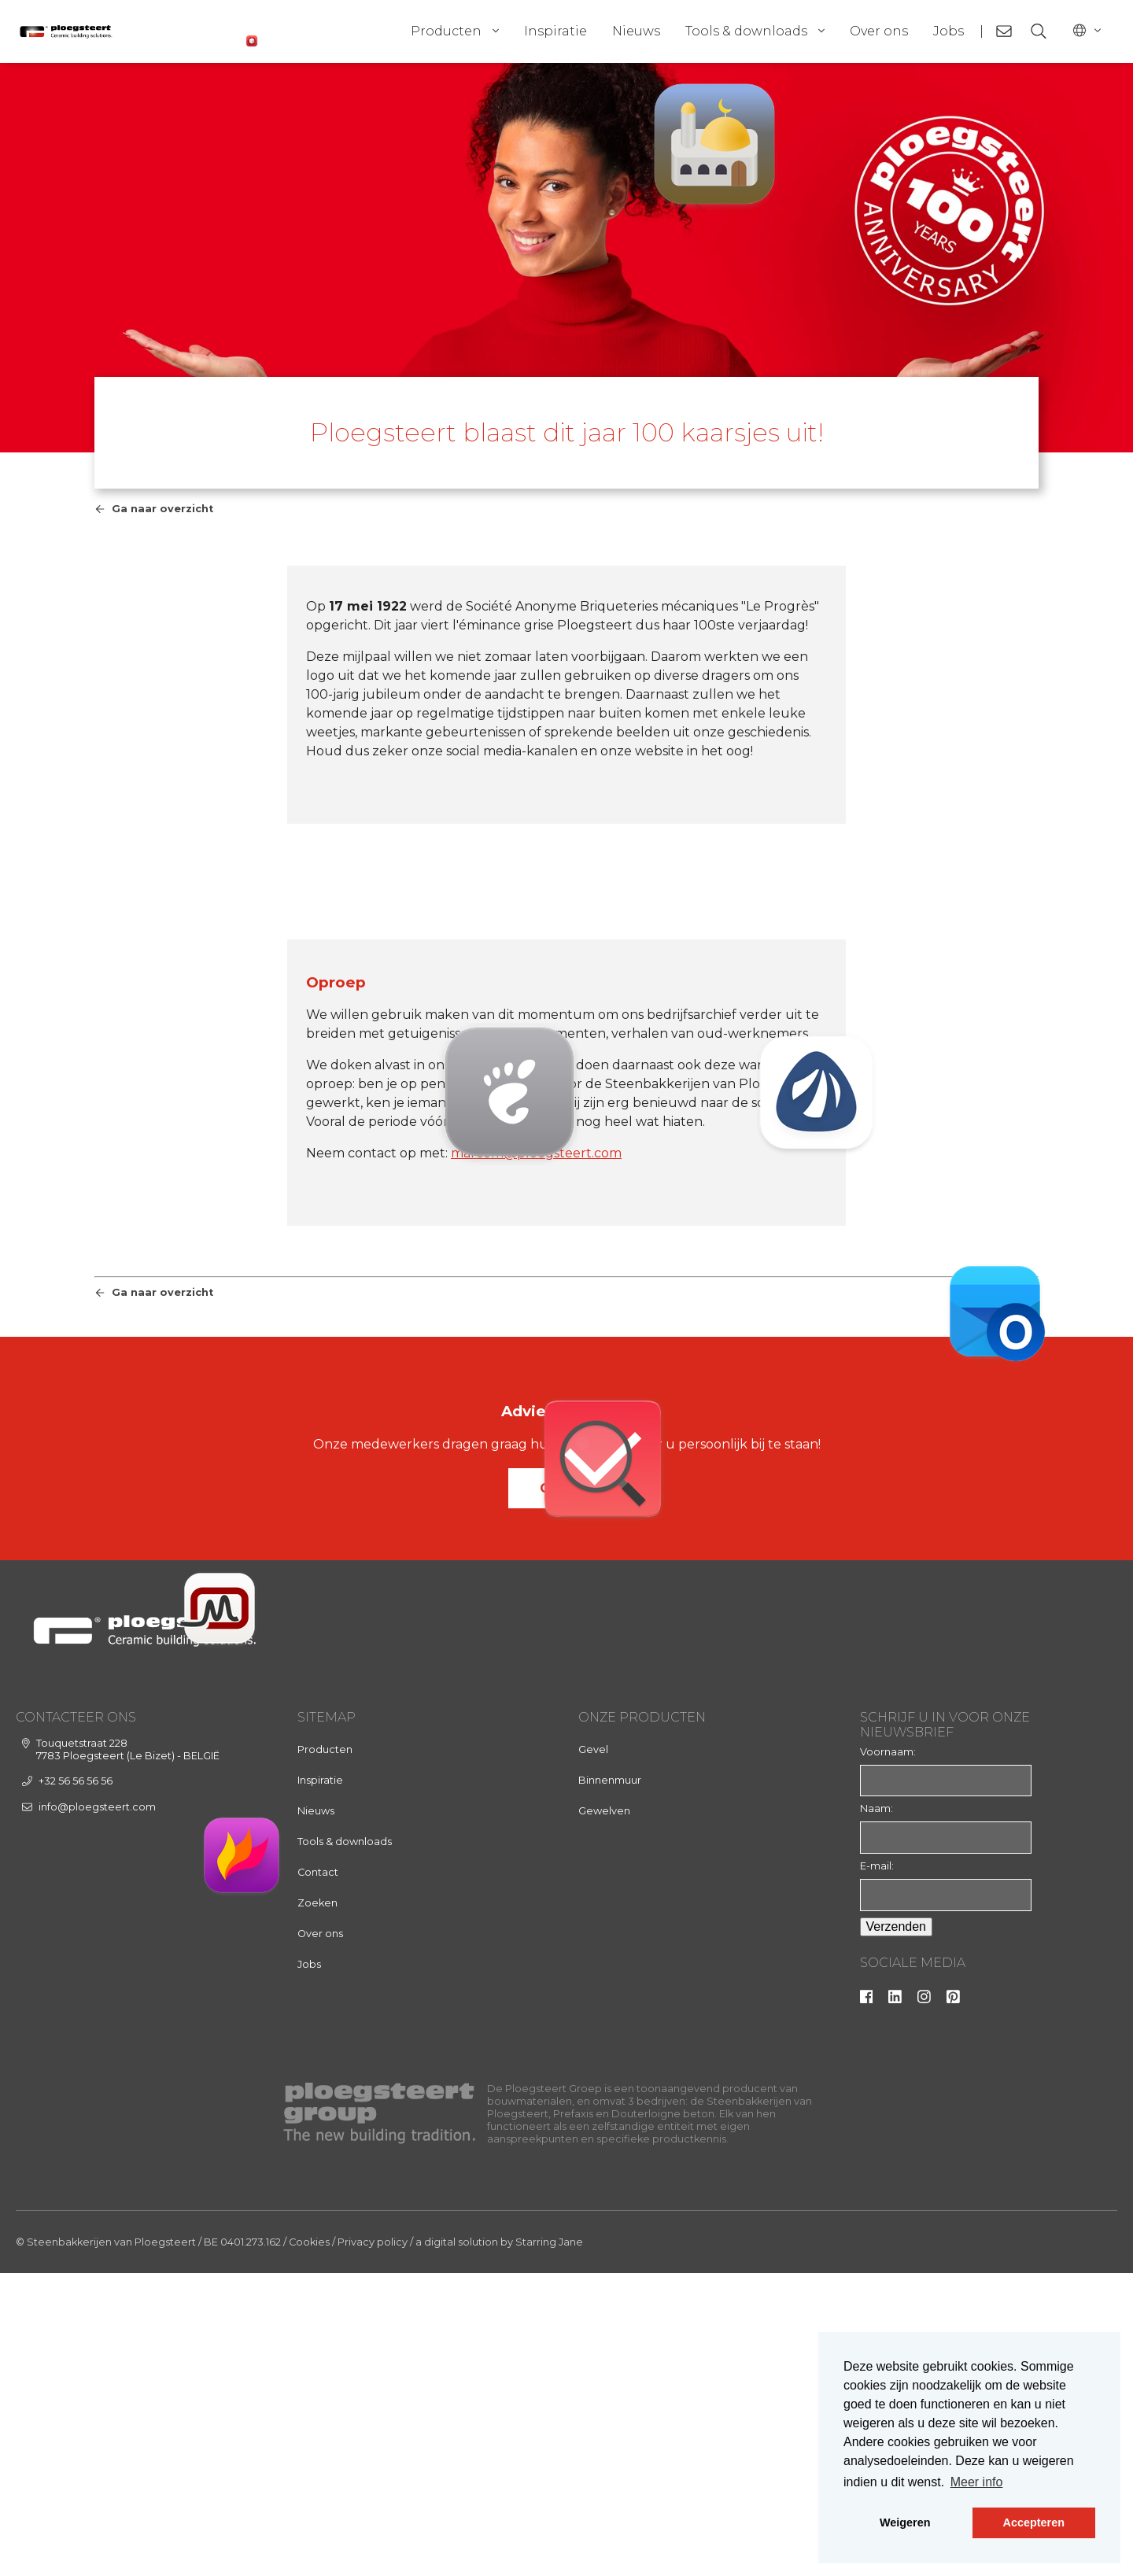 The image size is (1133, 2576). Describe the element at coordinates (816, 1092) in the screenshot. I see `launch the antergos linux application` at that location.